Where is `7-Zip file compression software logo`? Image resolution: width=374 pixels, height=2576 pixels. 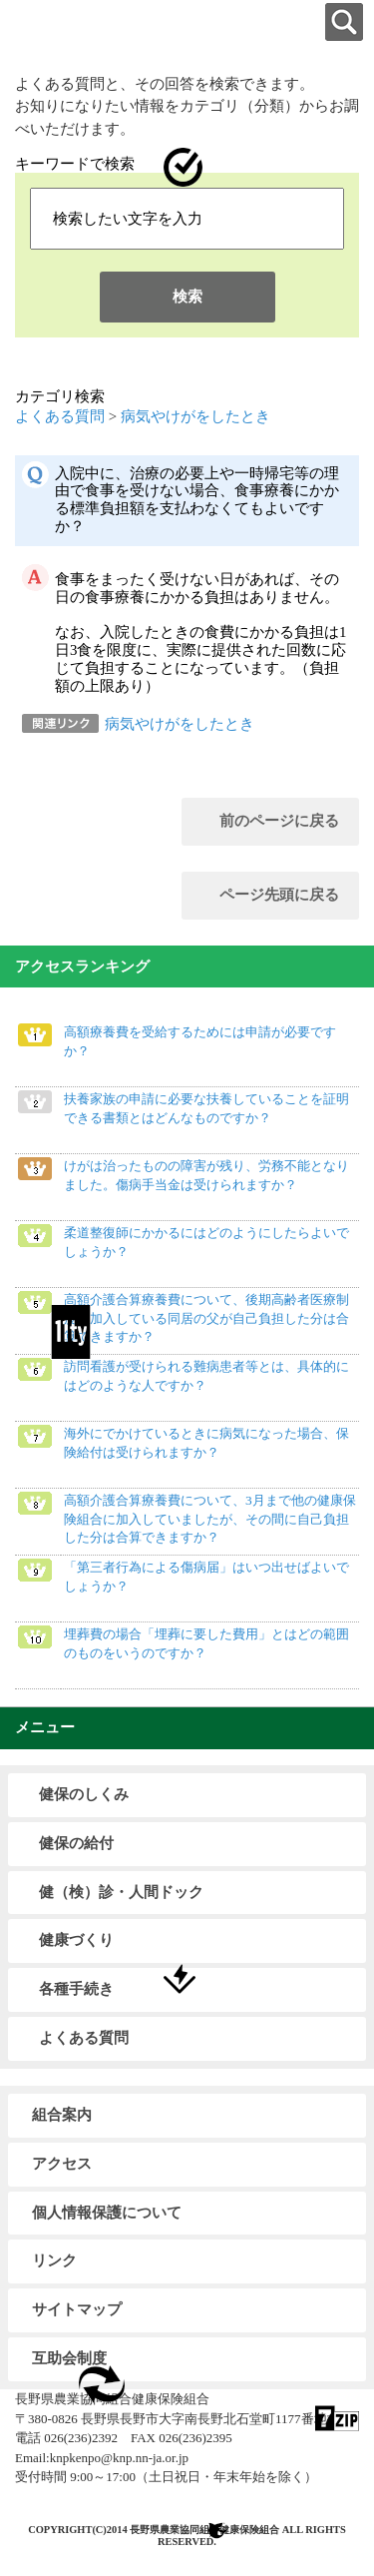 7-Zip file compression software logo is located at coordinates (337, 2418).